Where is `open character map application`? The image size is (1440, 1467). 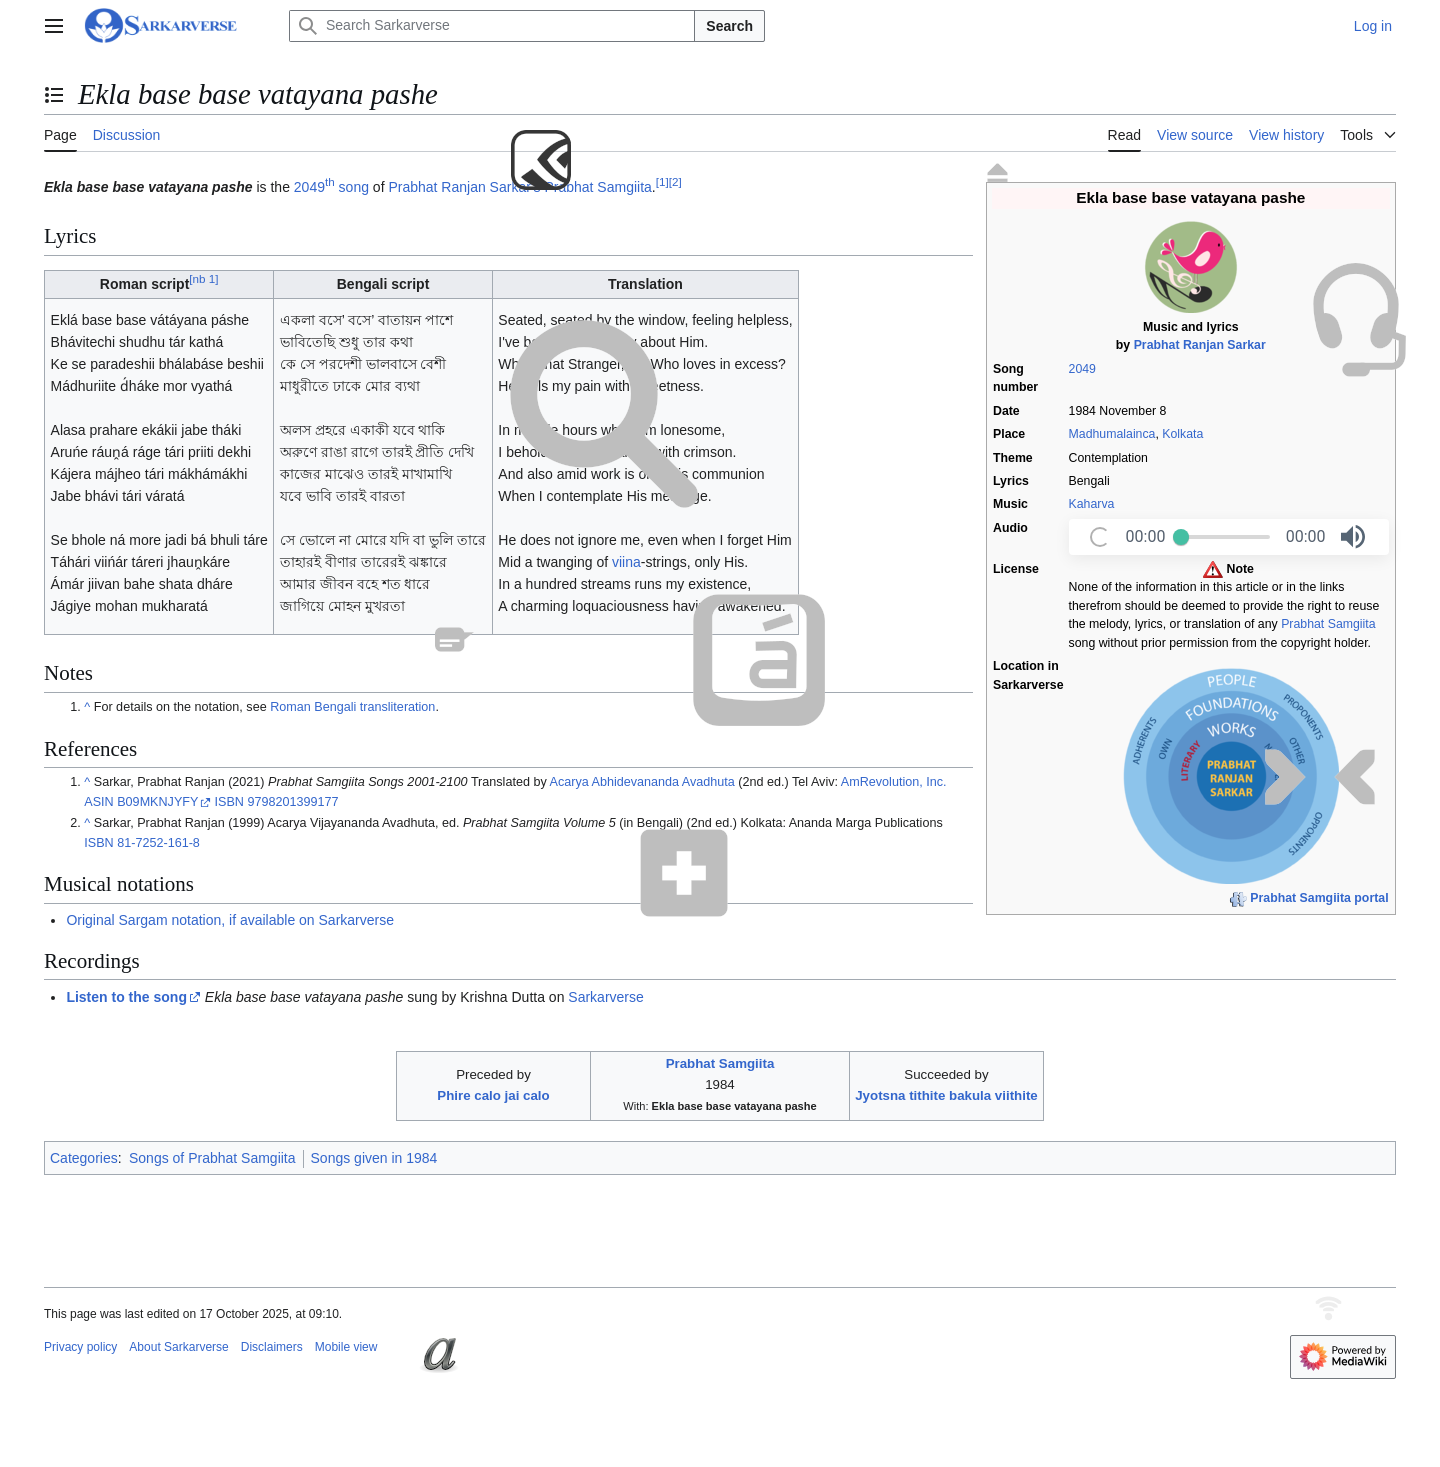 open character map application is located at coordinates (759, 660).